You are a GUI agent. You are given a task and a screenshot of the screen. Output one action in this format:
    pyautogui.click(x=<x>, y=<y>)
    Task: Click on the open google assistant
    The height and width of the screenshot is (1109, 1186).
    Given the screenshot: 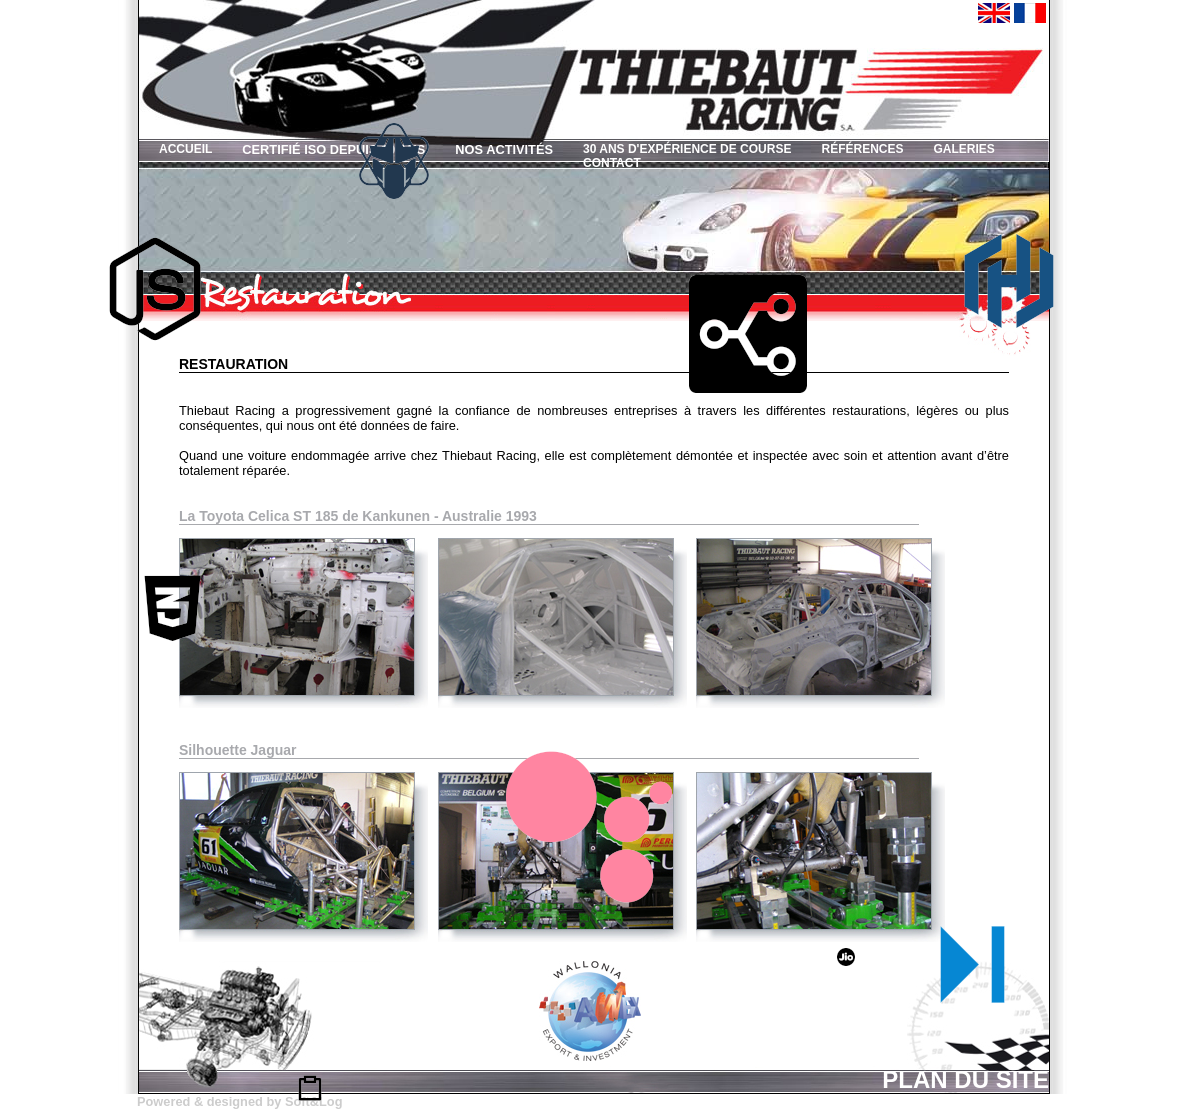 What is the action you would take?
    pyautogui.click(x=589, y=827)
    